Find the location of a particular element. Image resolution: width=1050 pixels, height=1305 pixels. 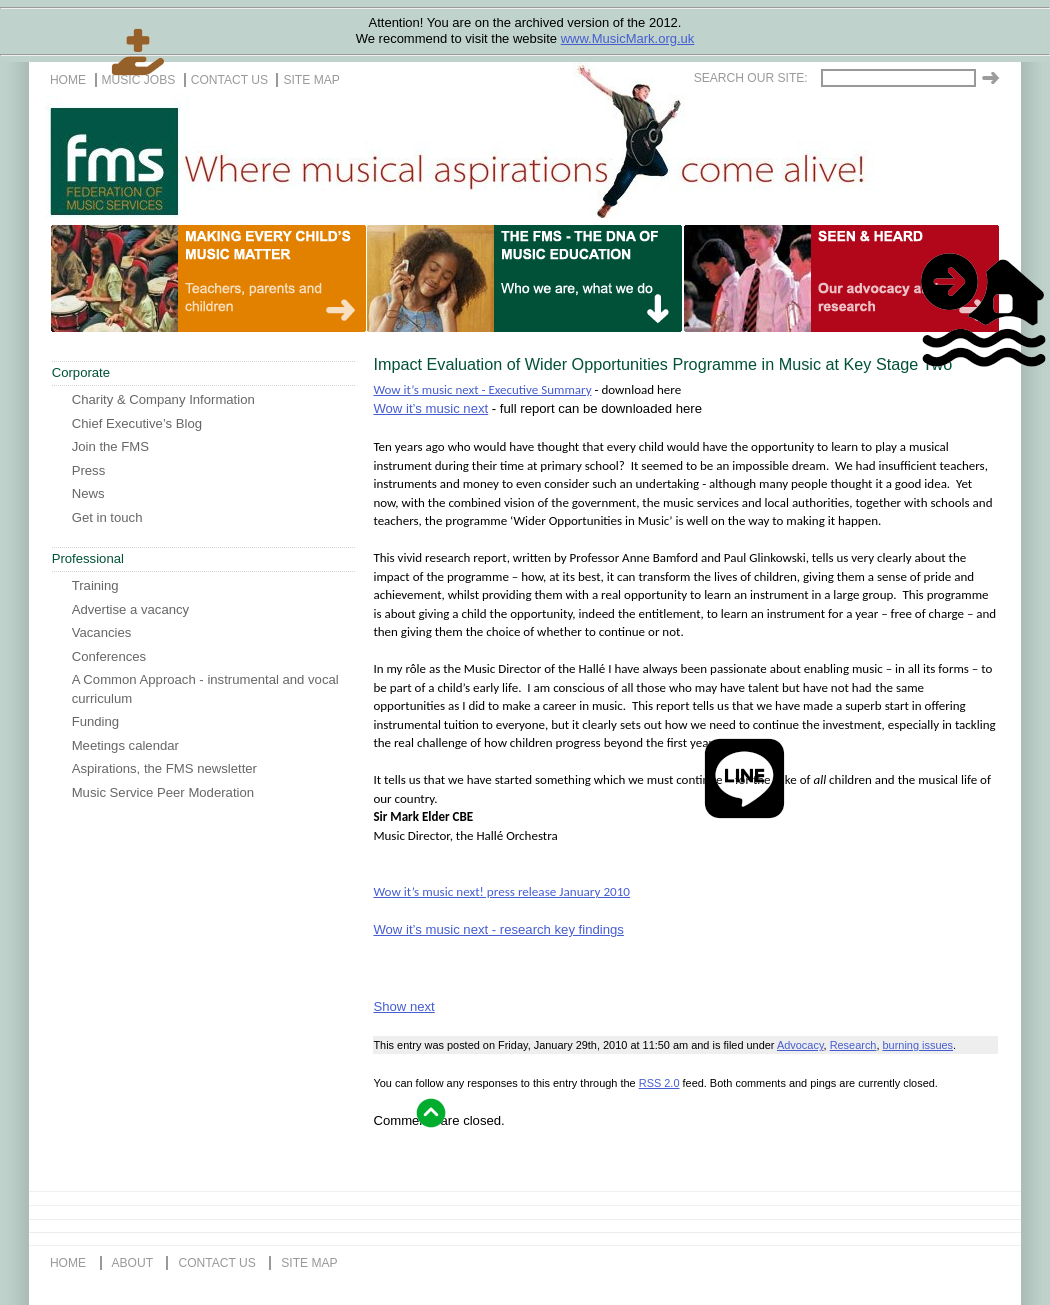

open the LINE messaging app is located at coordinates (744, 778).